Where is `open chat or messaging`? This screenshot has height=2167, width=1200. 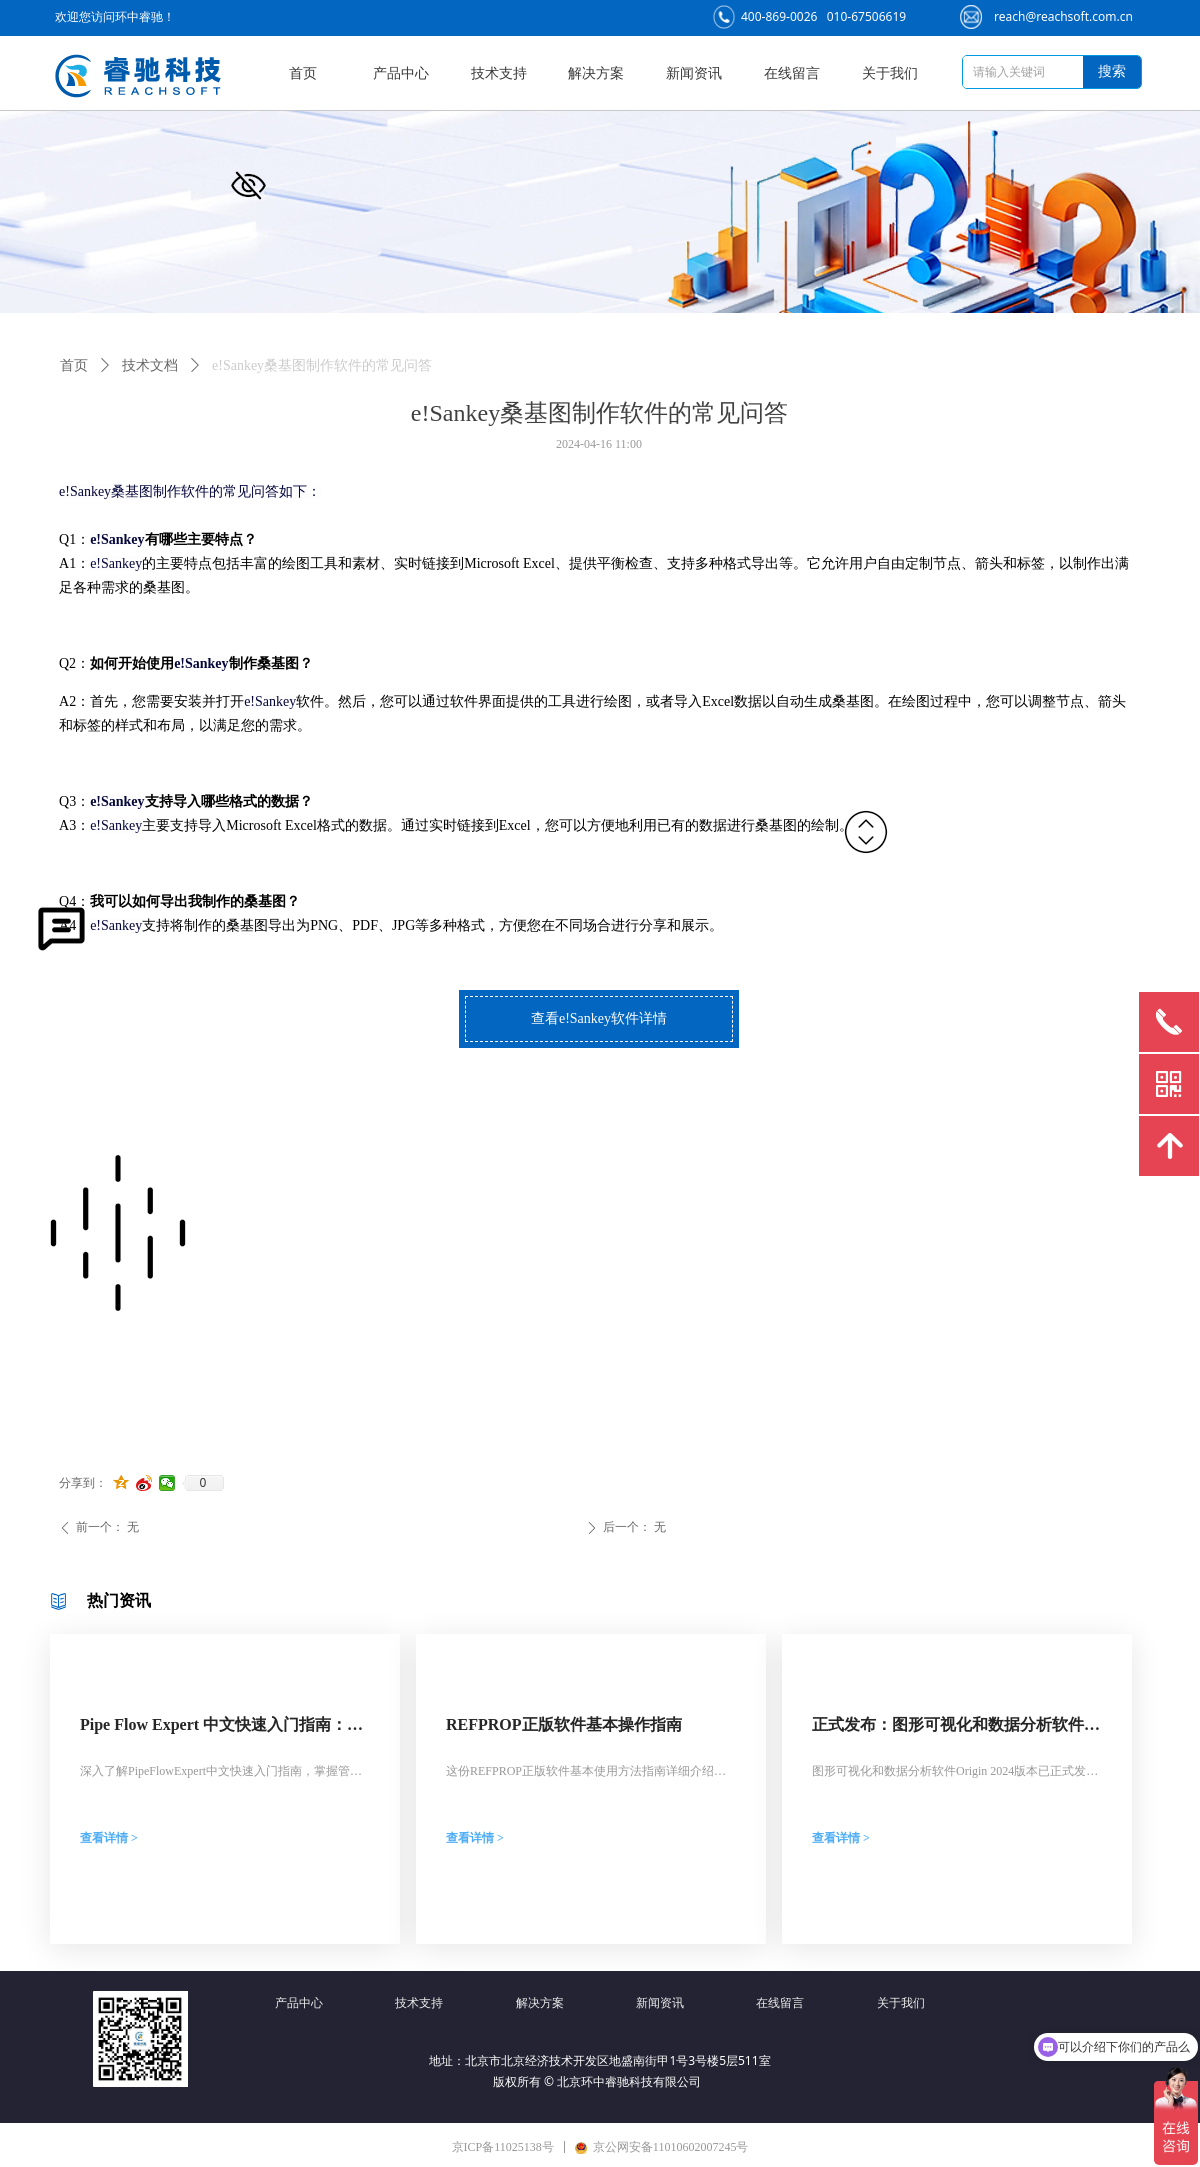
open chat or messaging is located at coordinates (61, 925).